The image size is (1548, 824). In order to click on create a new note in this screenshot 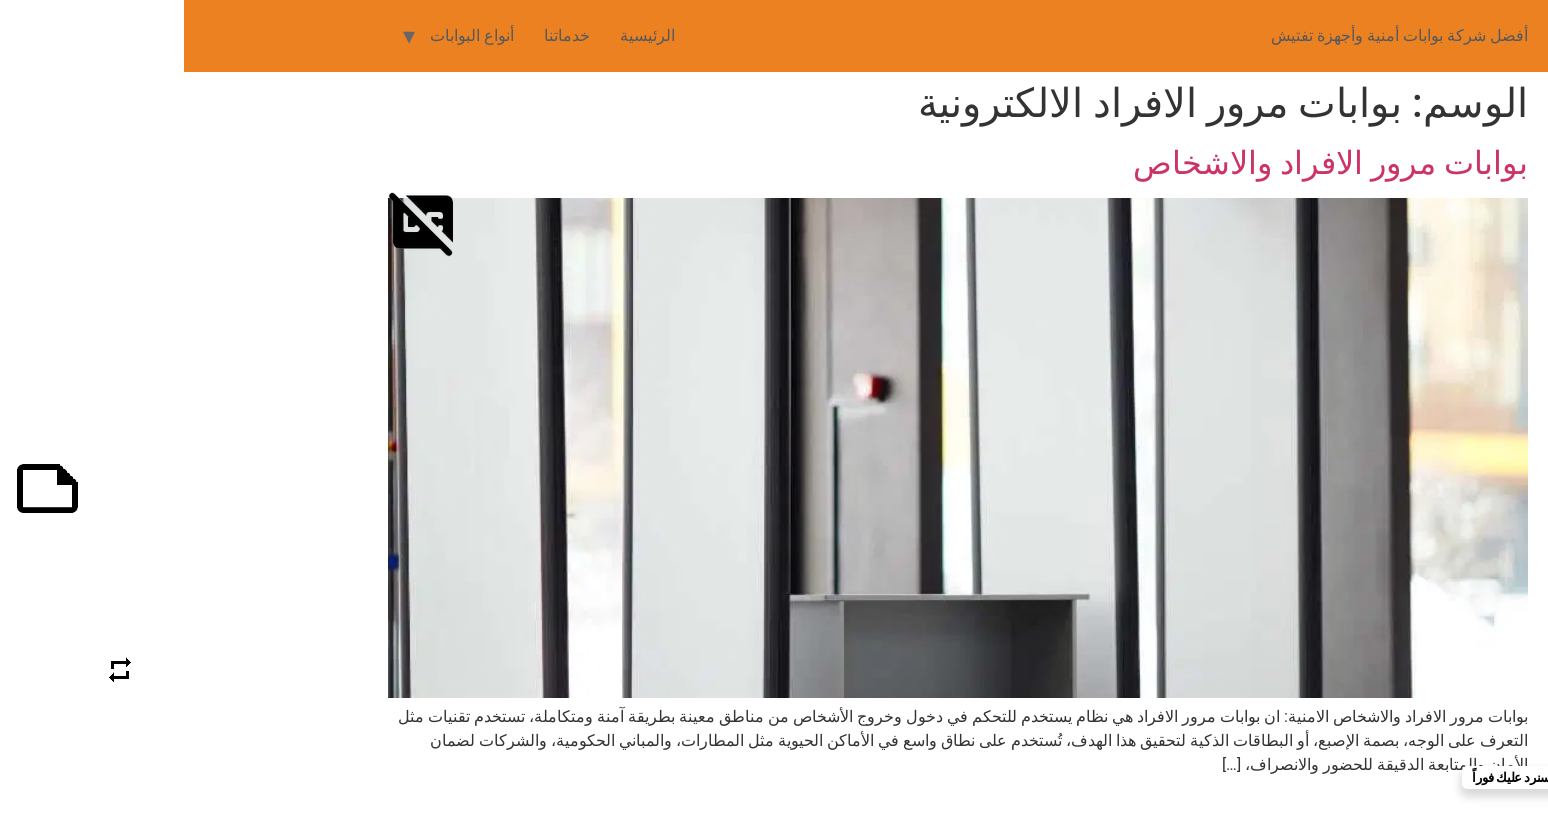, I will do `click(47, 488)`.